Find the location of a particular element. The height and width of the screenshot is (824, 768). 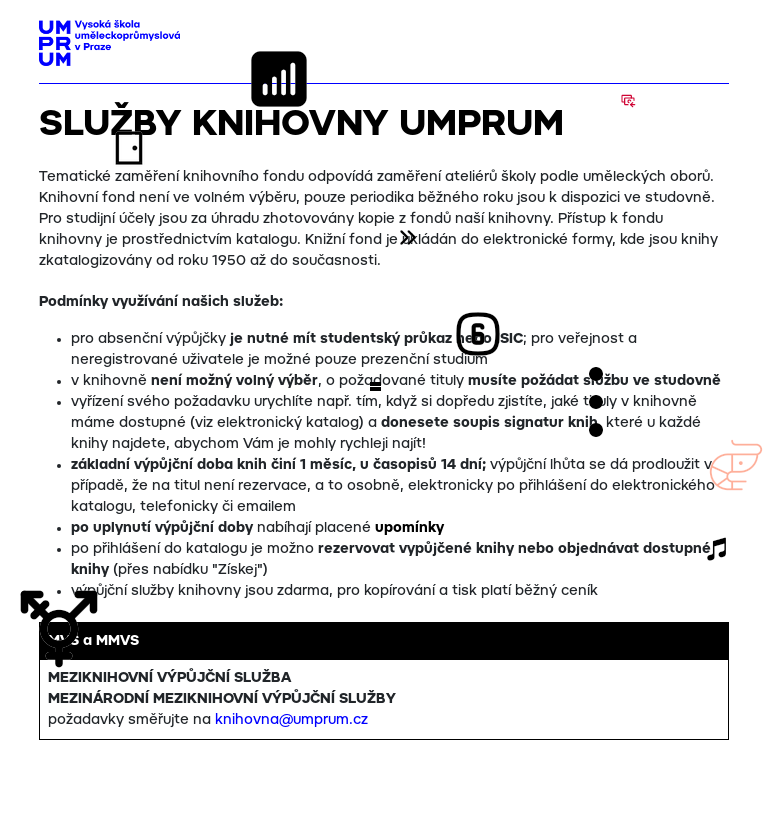

switch to stream or list view is located at coordinates (375, 387).